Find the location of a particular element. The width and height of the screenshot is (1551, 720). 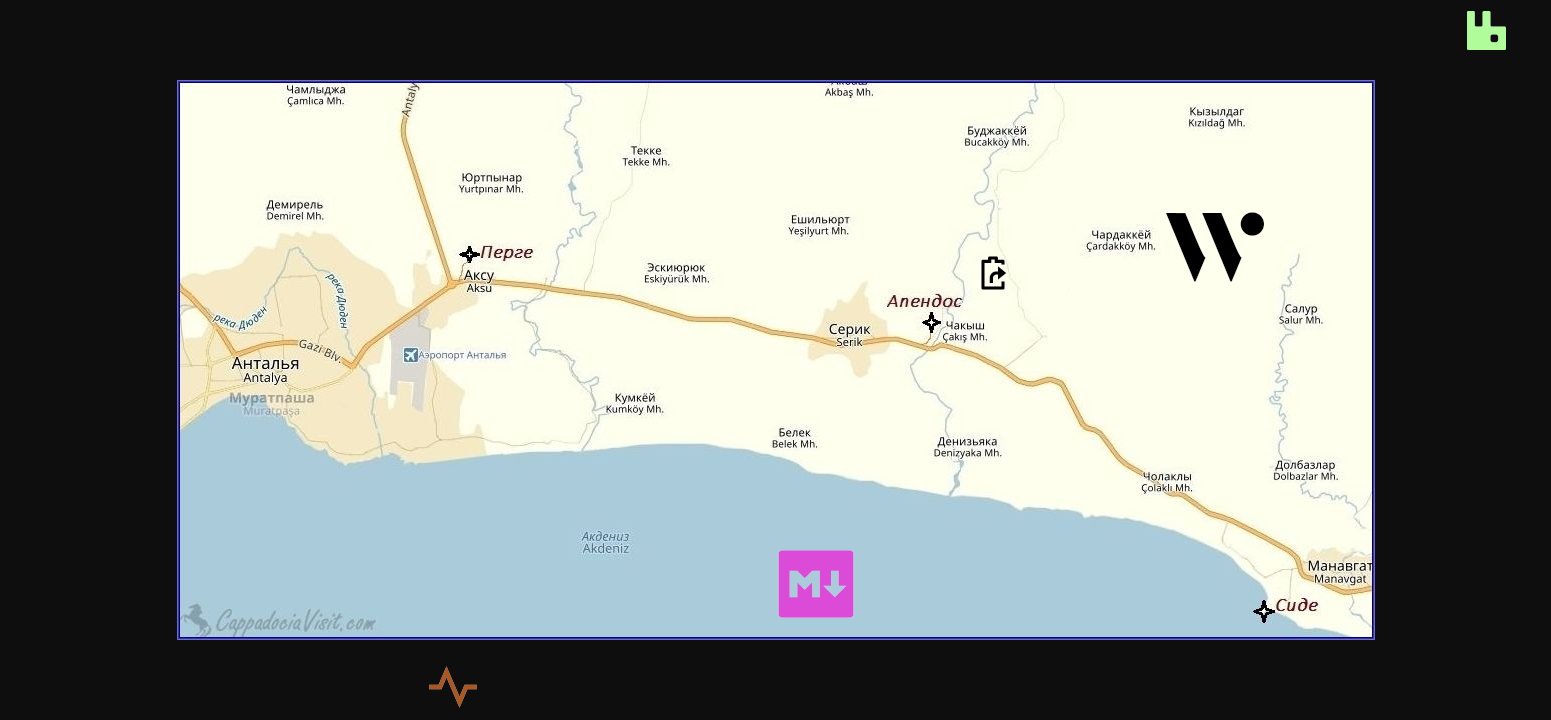

share battery power with another device is located at coordinates (993, 273).